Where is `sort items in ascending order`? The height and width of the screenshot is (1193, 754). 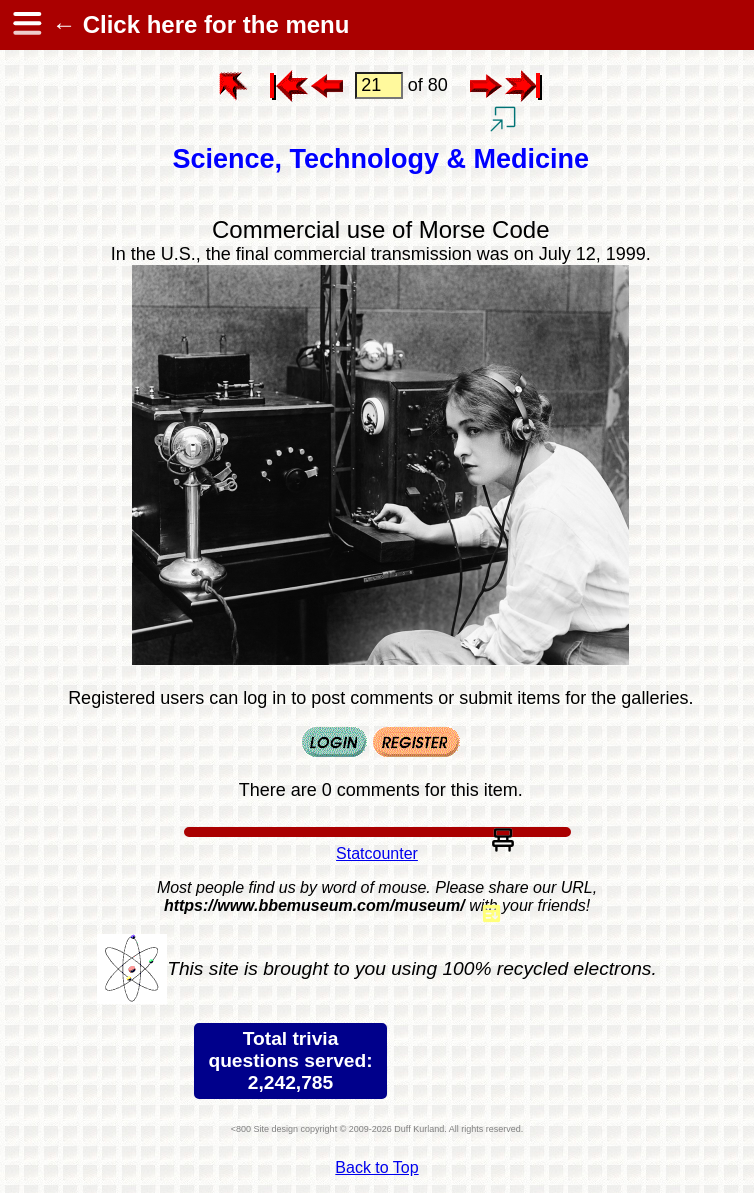
sort items in ascending order is located at coordinates (491, 913).